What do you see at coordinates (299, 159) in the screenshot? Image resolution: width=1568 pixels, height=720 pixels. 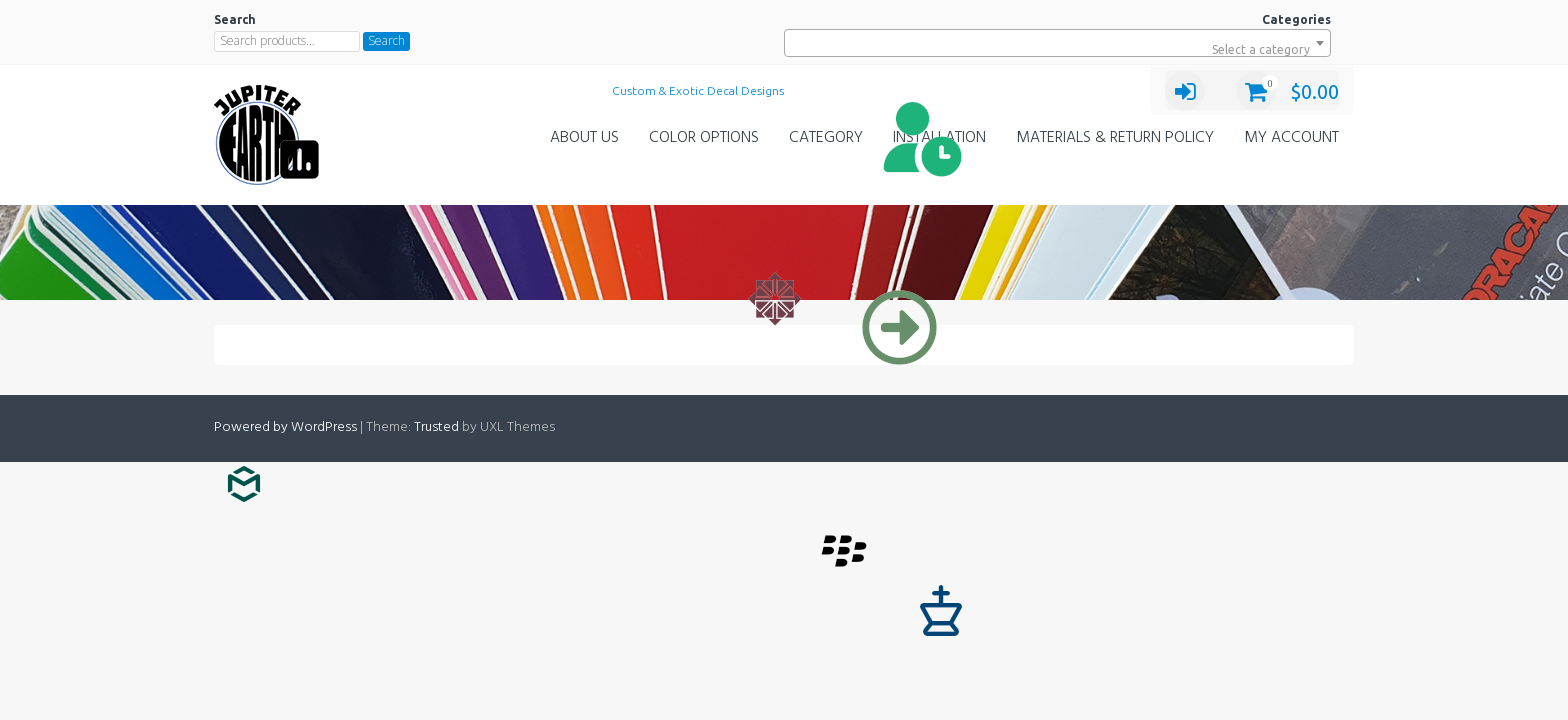 I see `view poll results or voting data` at bounding box center [299, 159].